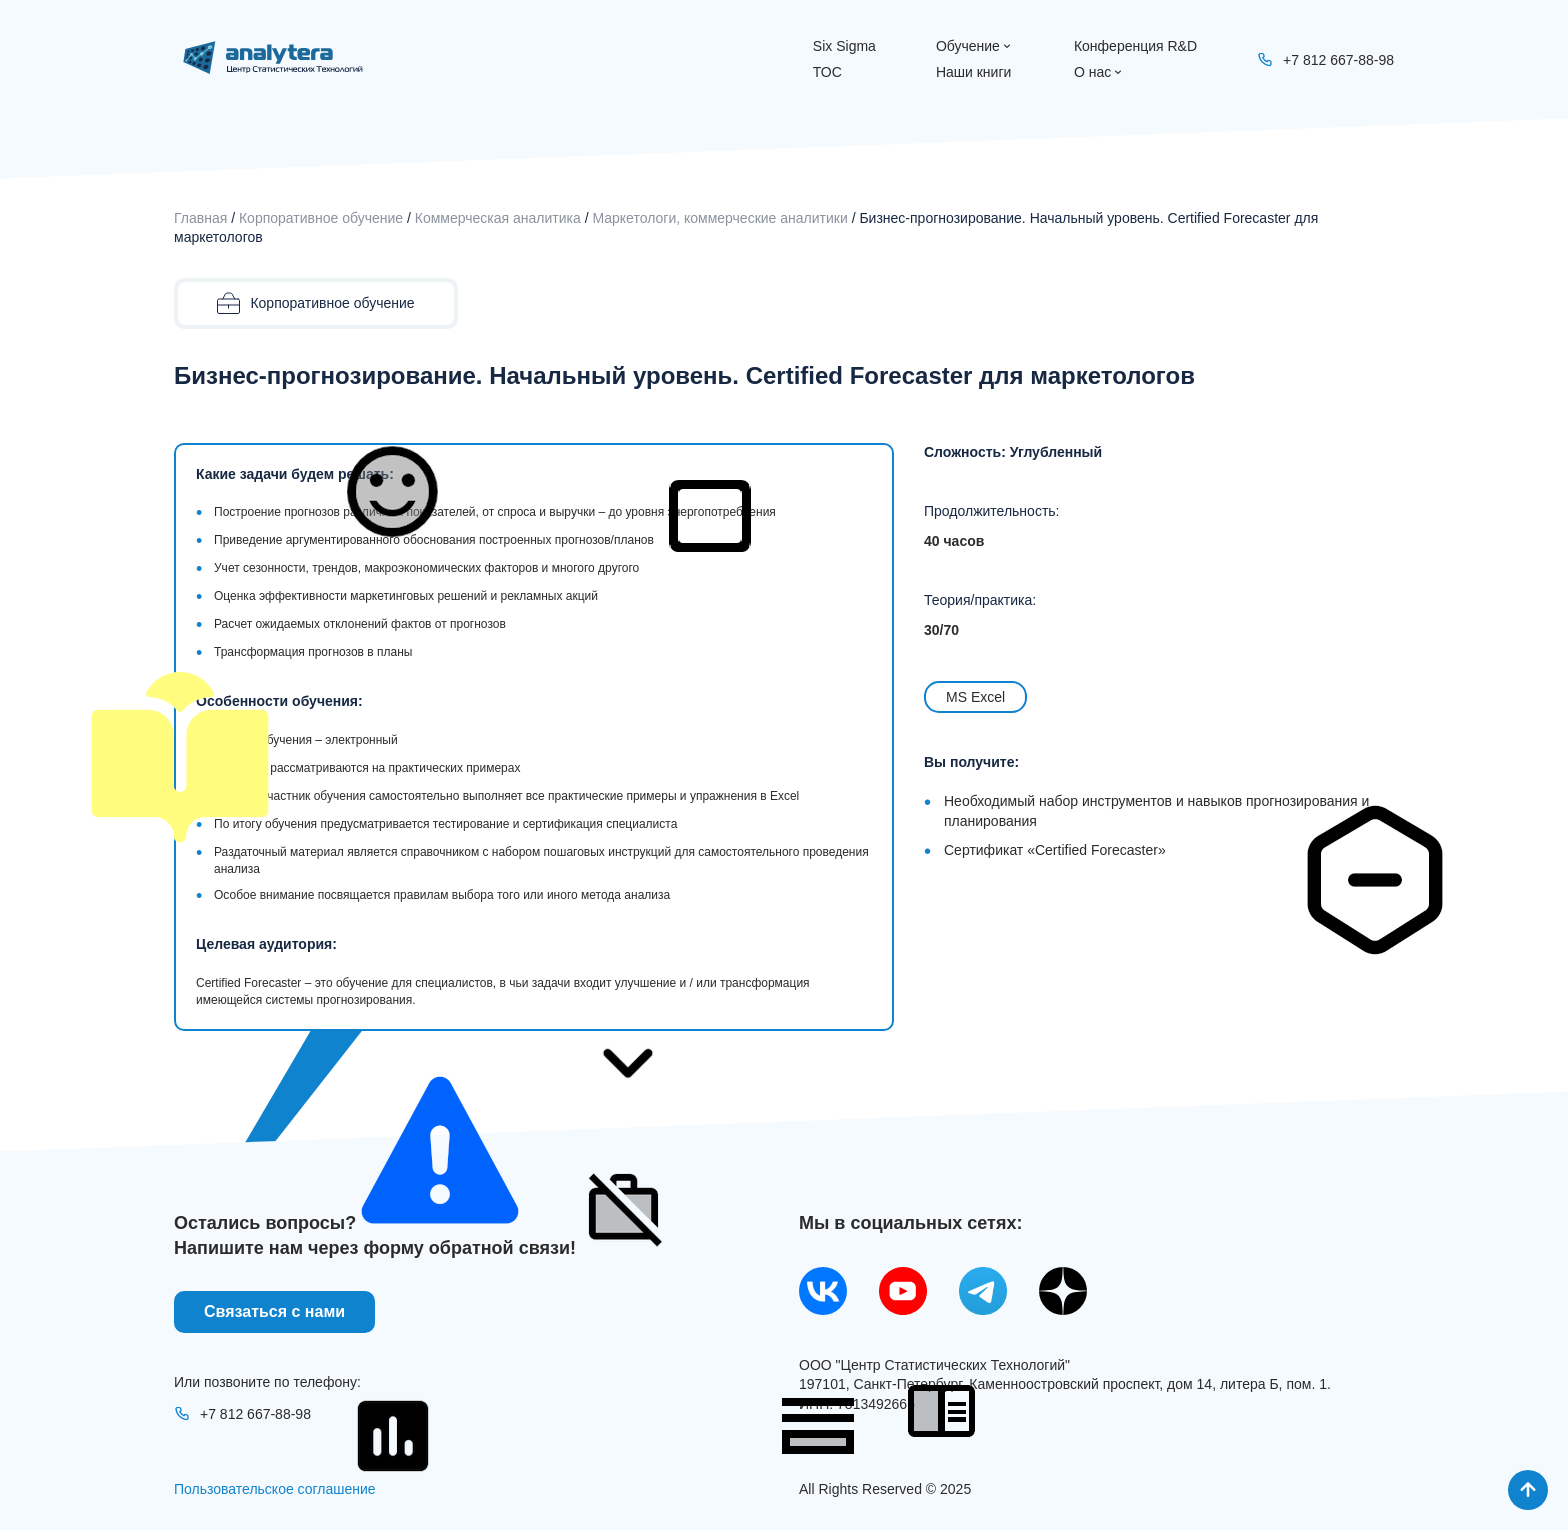  What do you see at coordinates (440, 1155) in the screenshot?
I see `indicates a warning or caution state` at bounding box center [440, 1155].